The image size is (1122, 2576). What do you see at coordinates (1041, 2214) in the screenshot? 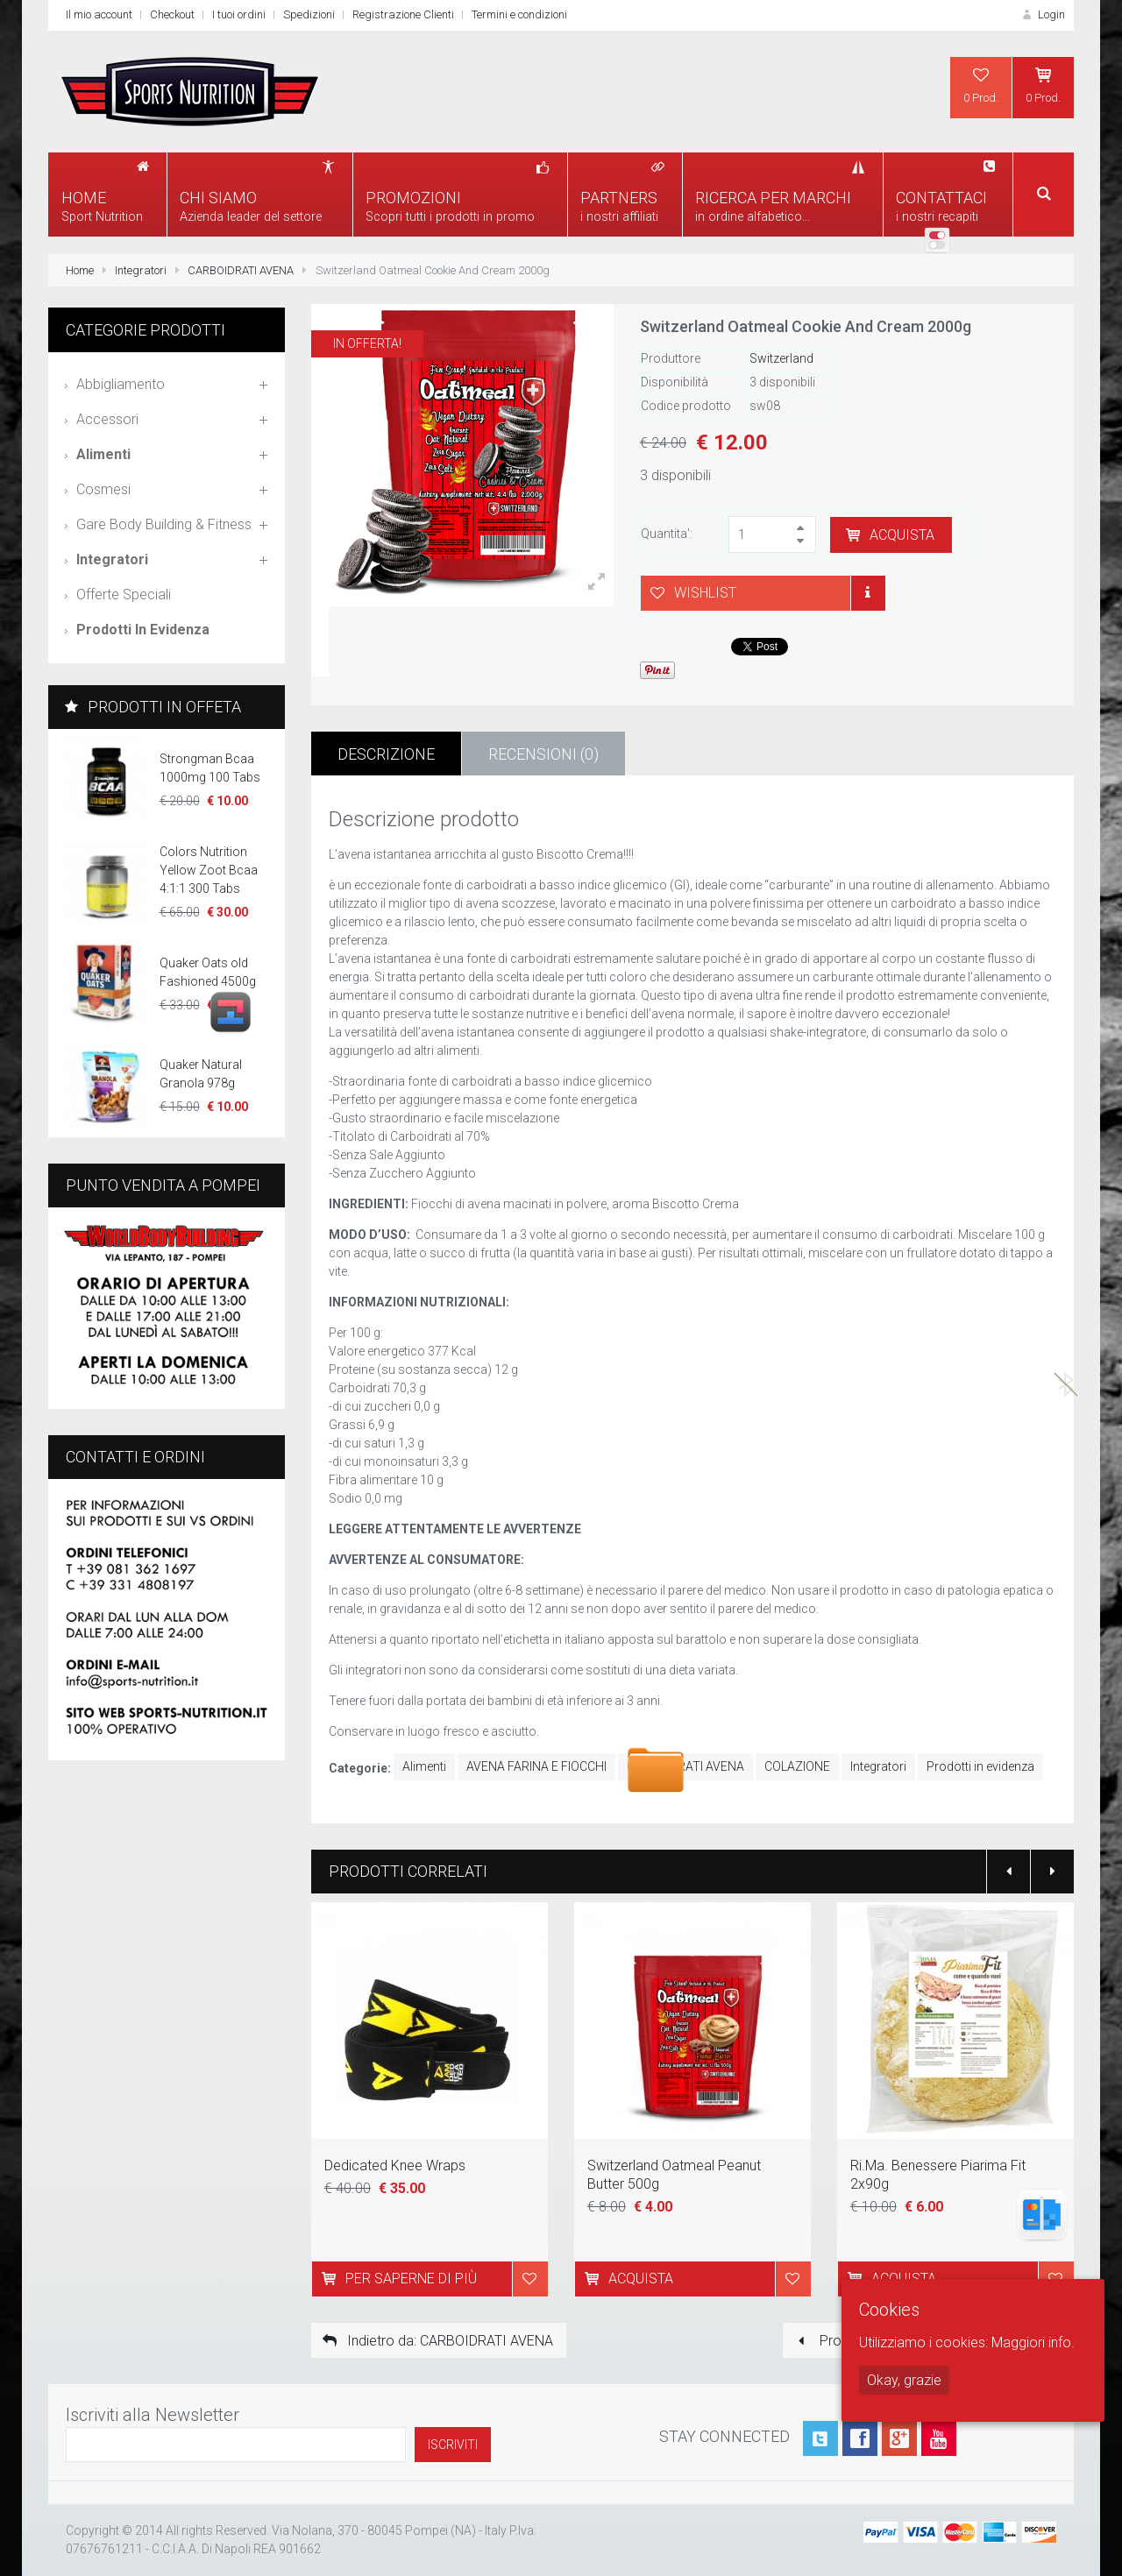
I see `open obfuscate app for redacting sensitive information` at bounding box center [1041, 2214].